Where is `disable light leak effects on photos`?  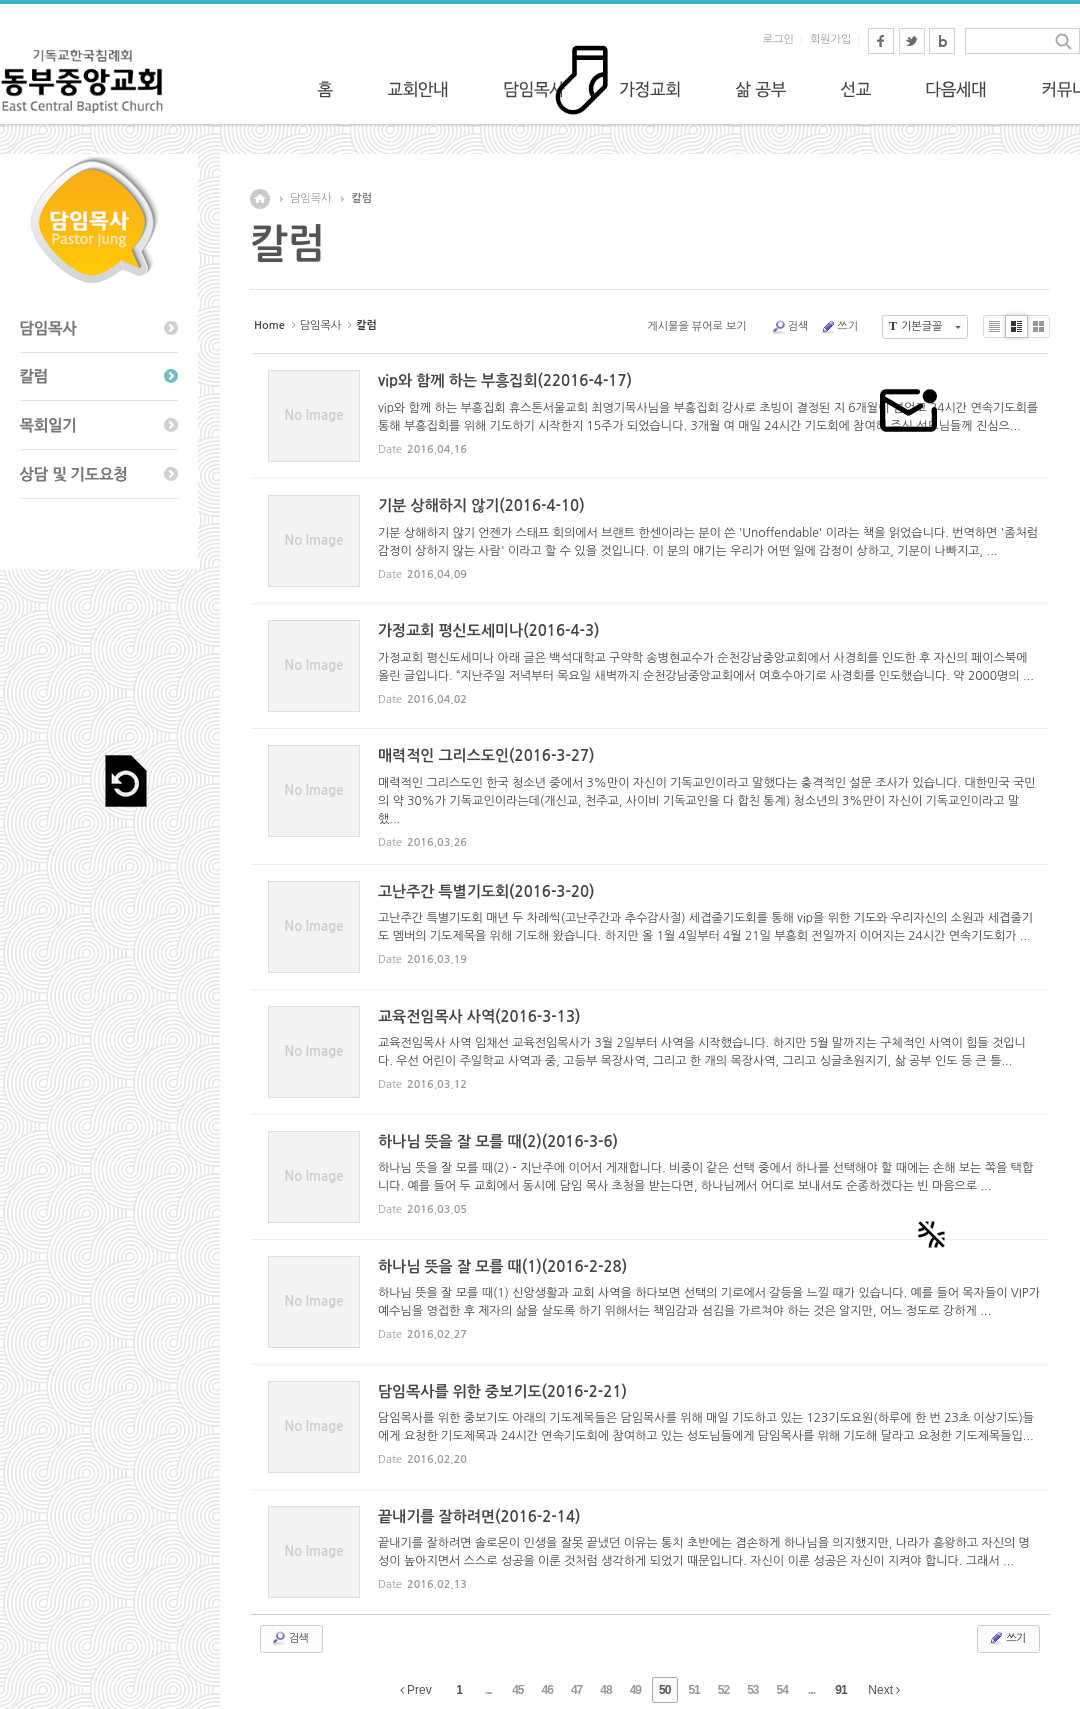
disable light leak effects on photos is located at coordinates (931, 1234).